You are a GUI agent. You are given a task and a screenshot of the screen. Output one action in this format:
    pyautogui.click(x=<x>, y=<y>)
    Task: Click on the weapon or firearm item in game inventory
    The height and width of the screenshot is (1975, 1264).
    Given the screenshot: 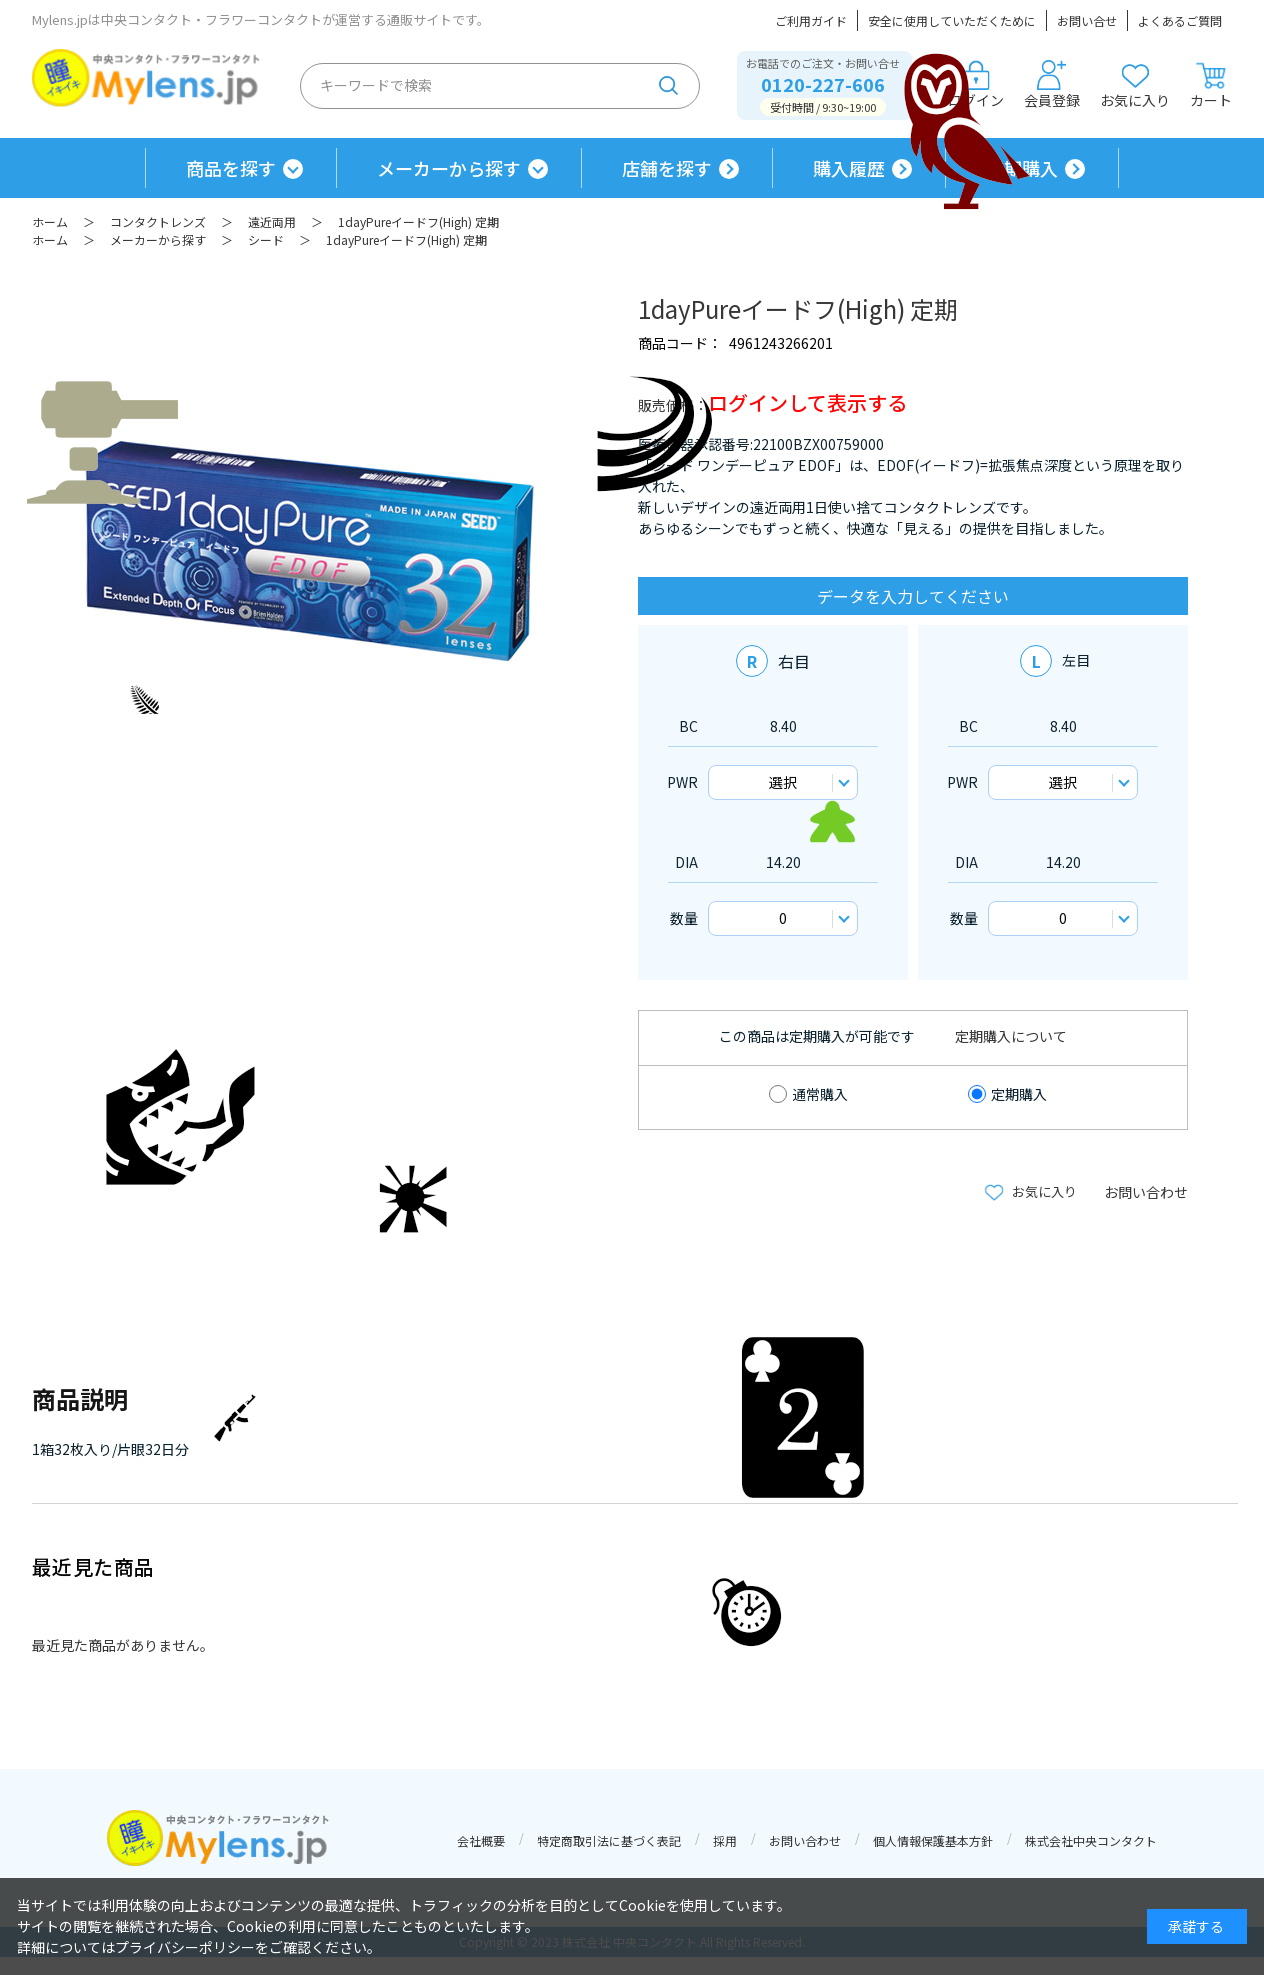 What is the action you would take?
    pyautogui.click(x=235, y=1418)
    